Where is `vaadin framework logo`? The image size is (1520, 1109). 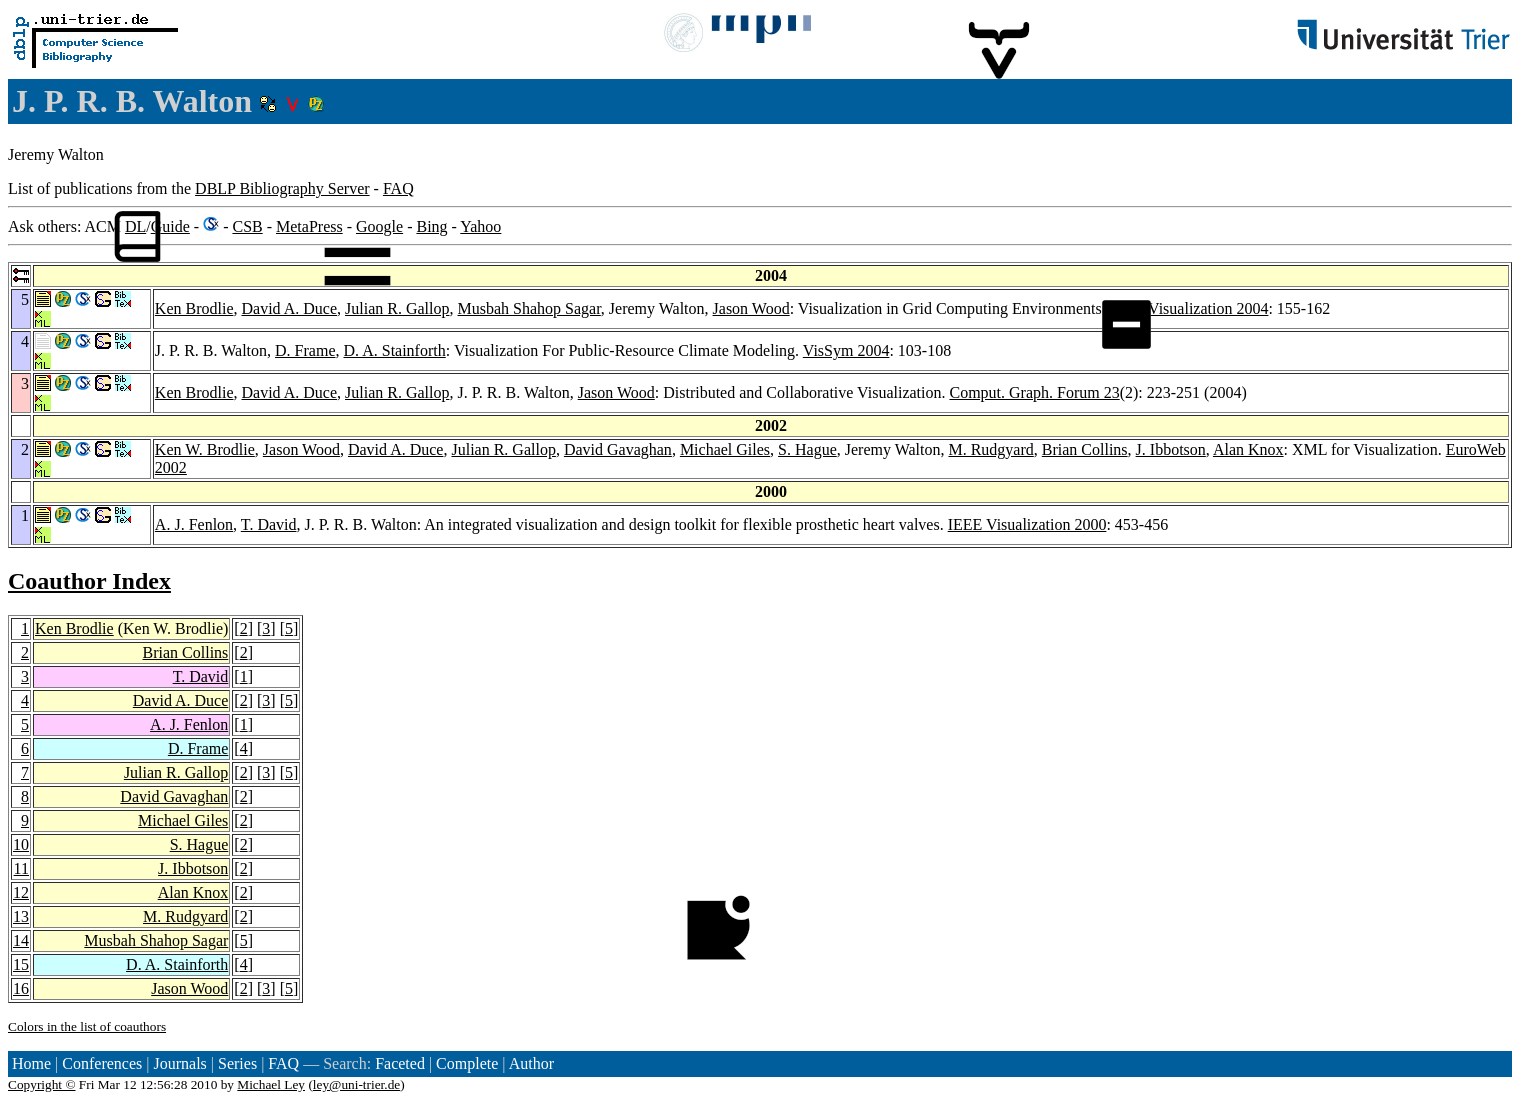
vaadin framework logo is located at coordinates (999, 52).